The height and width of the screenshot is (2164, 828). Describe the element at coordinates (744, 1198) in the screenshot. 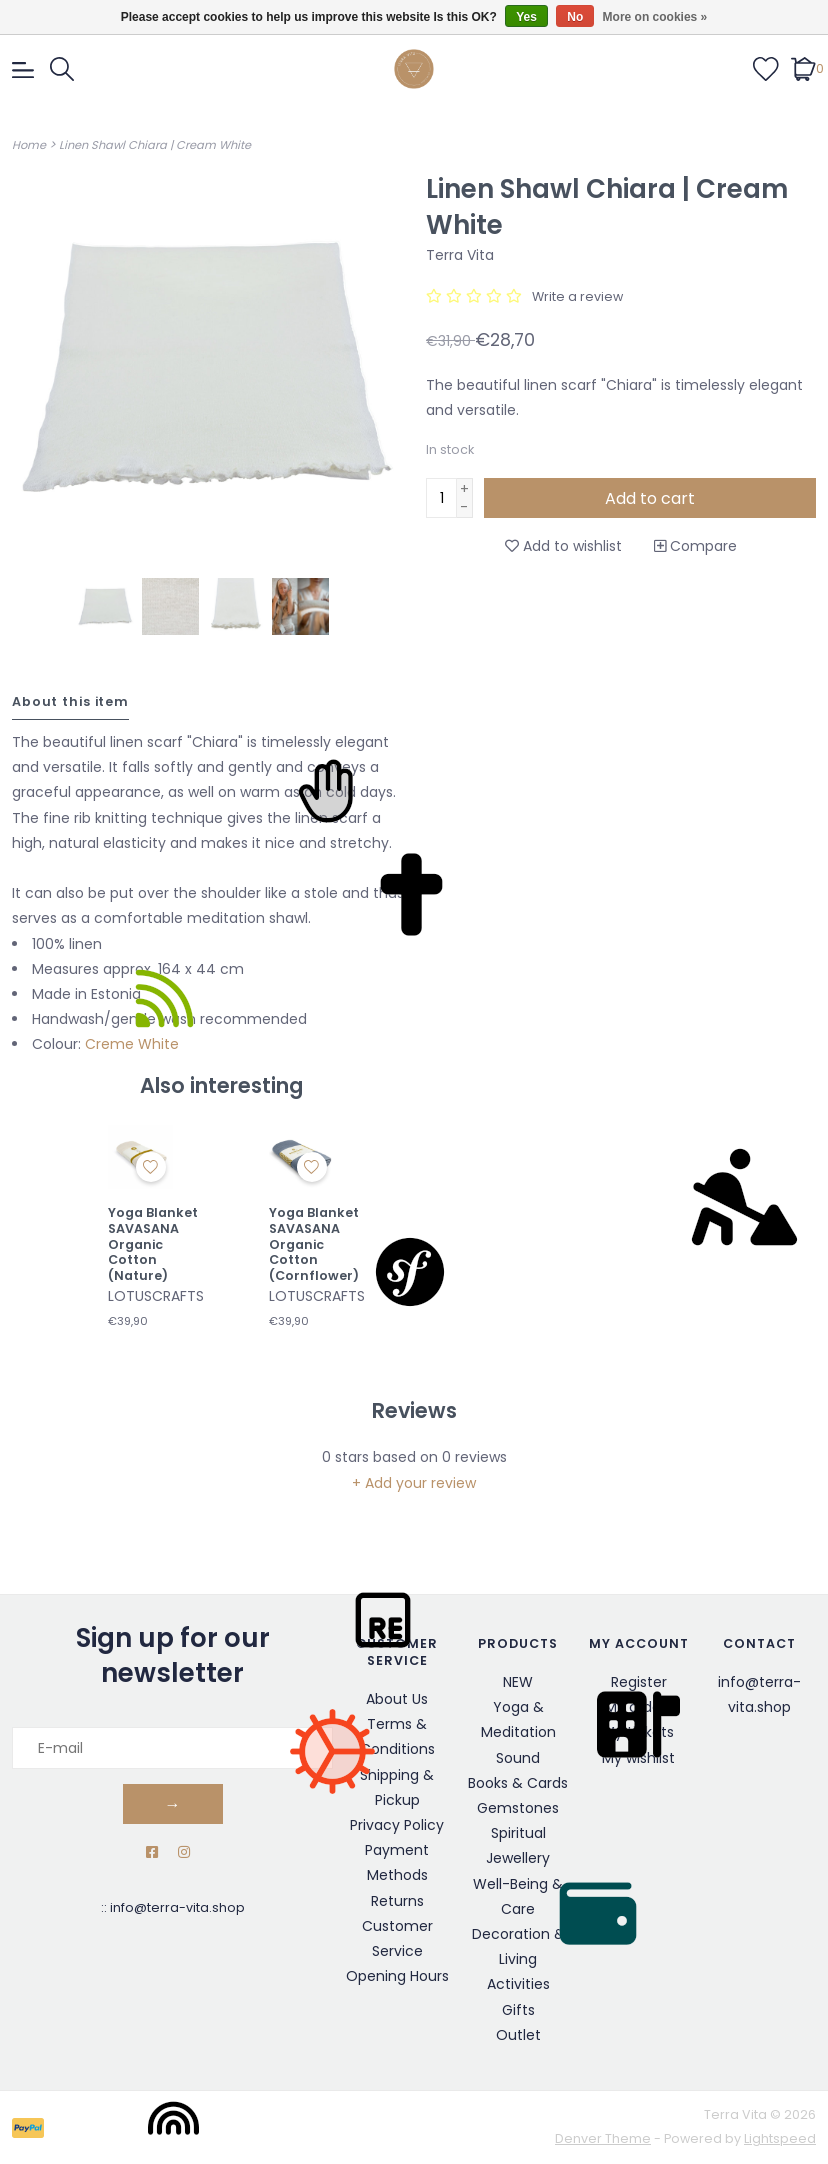

I see `indicates construction or maintenance in progress` at that location.